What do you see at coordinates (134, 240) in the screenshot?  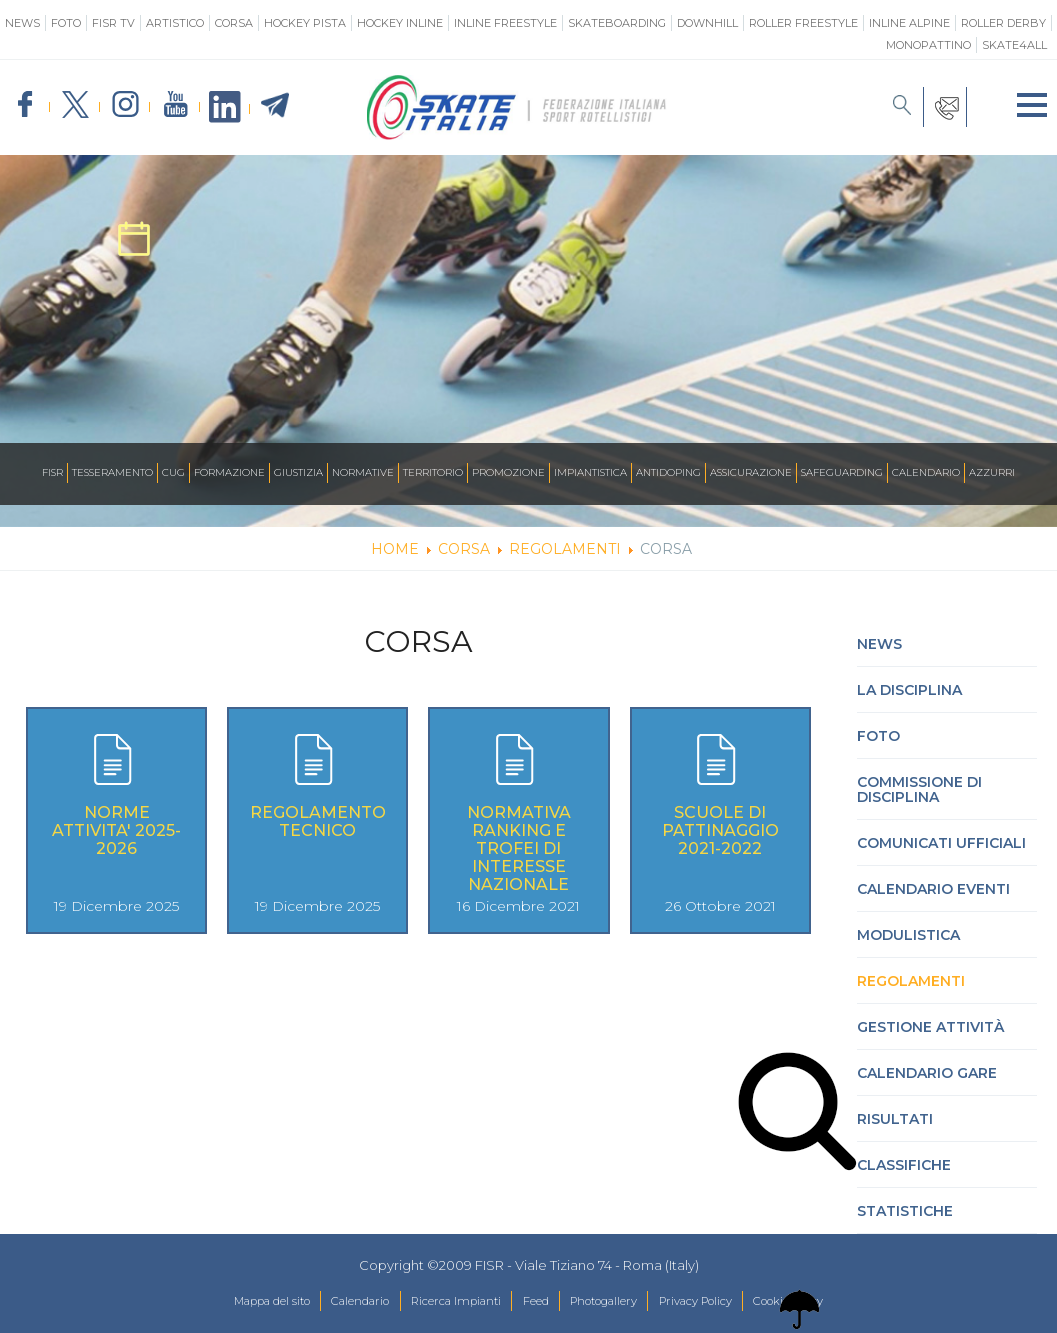 I see `view or open calendar` at bounding box center [134, 240].